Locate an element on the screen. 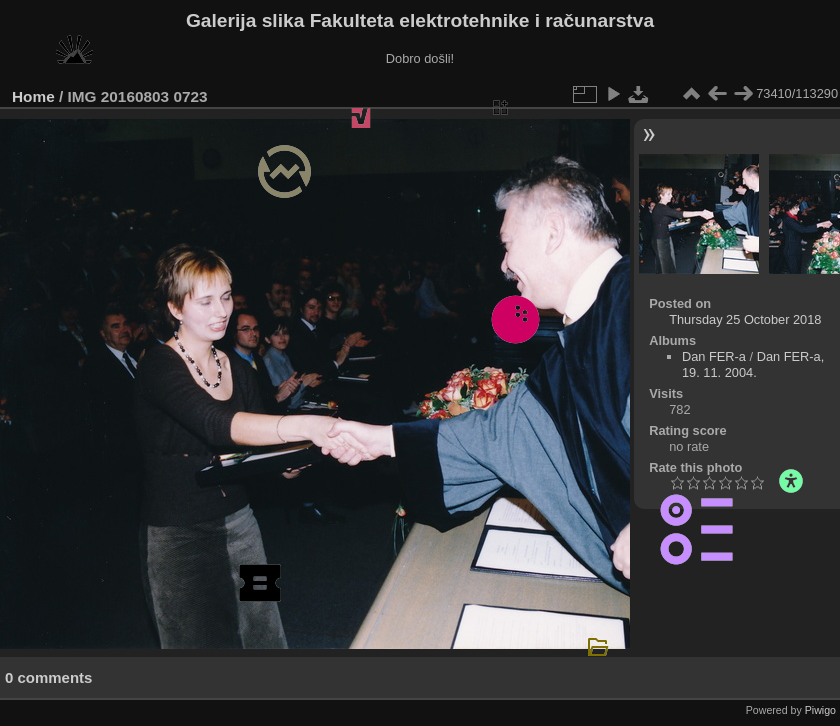 This screenshot has height=726, width=840. add a new function or module is located at coordinates (500, 107).